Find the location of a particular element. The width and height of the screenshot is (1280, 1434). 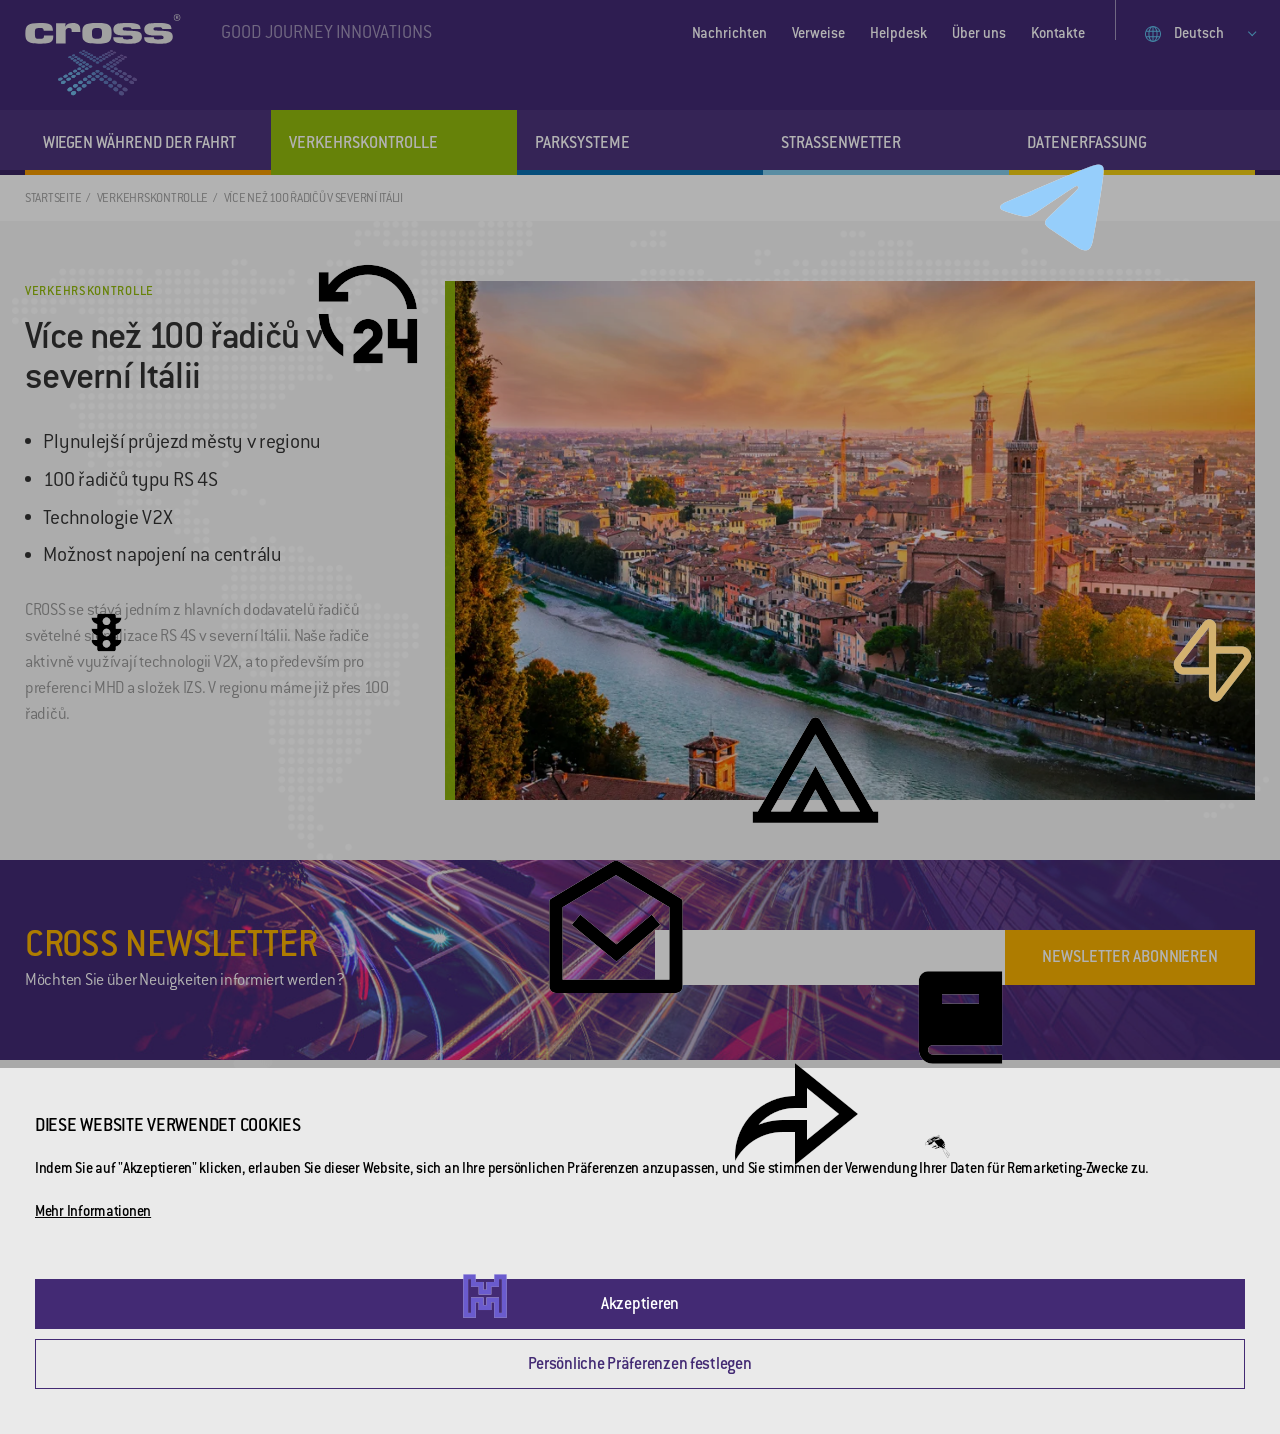

open a book or reading app is located at coordinates (960, 1017).